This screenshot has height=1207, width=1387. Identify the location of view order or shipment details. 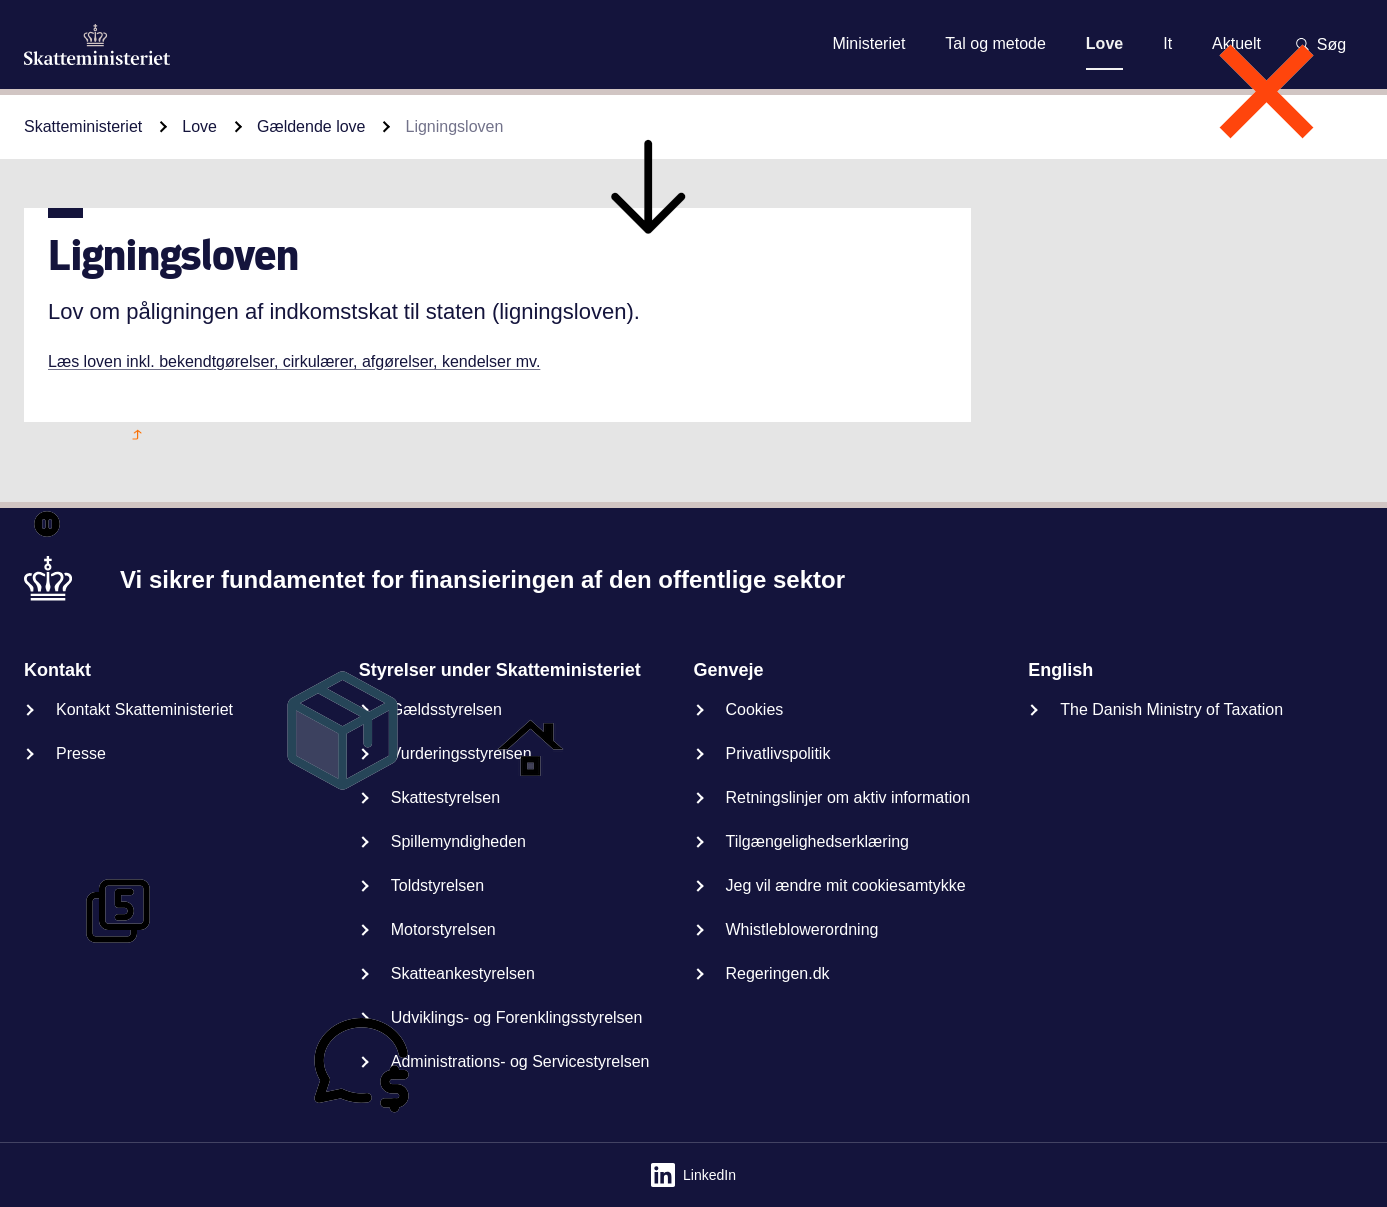
(342, 730).